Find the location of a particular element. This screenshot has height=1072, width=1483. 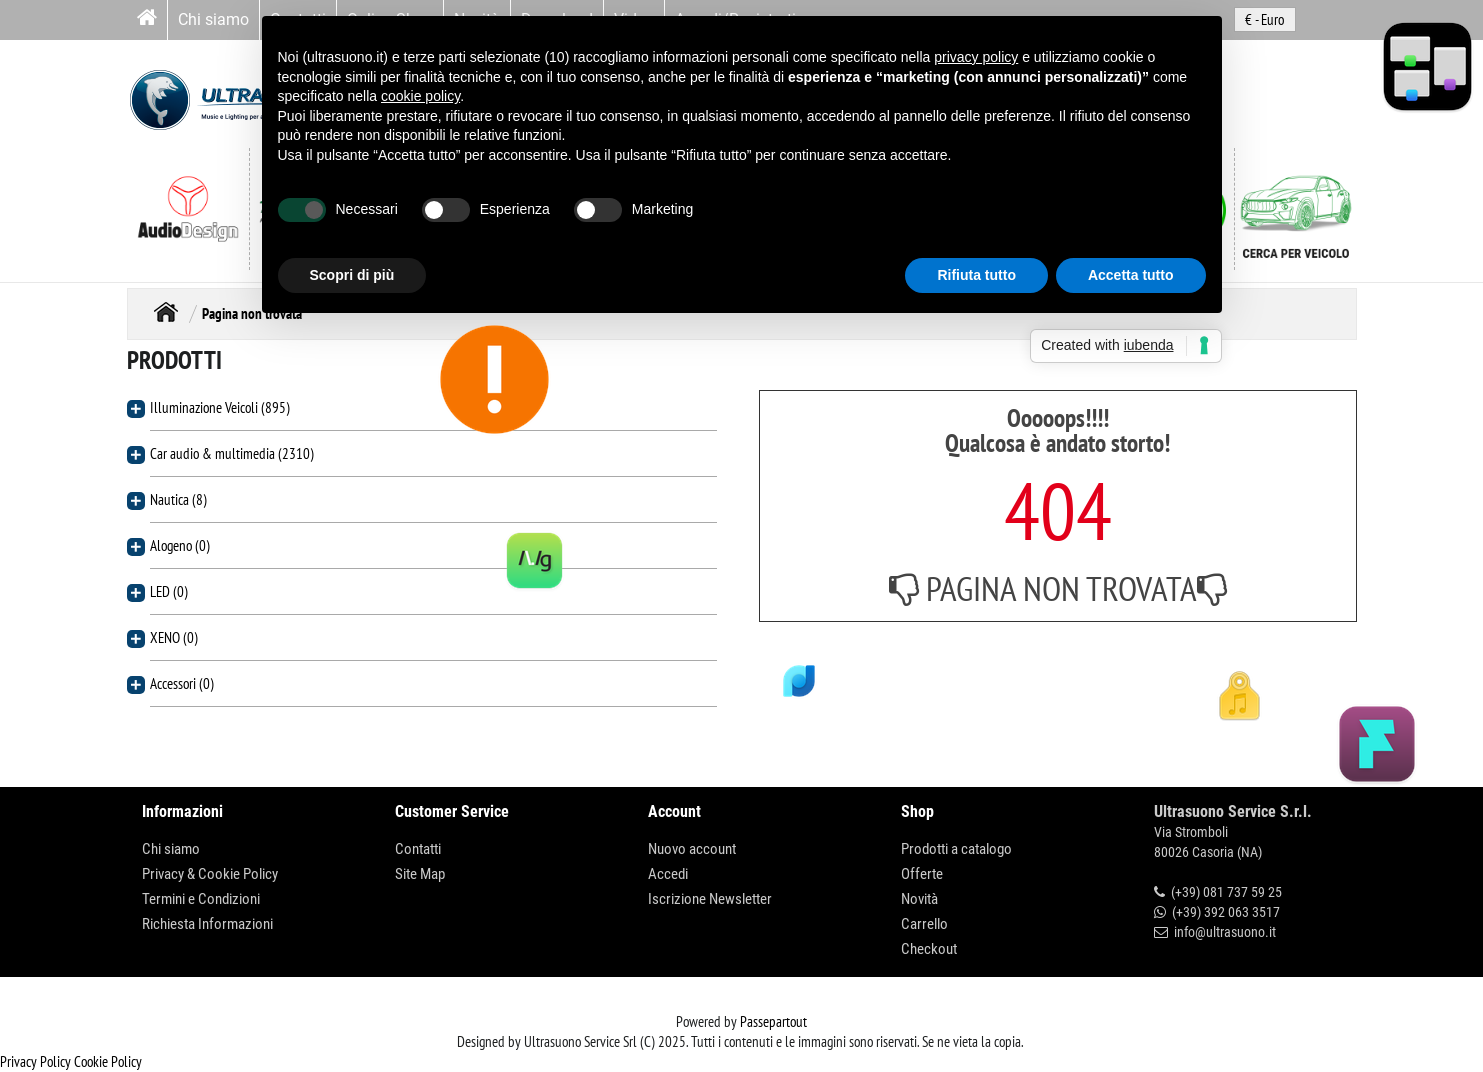

open regex tester application is located at coordinates (534, 560).